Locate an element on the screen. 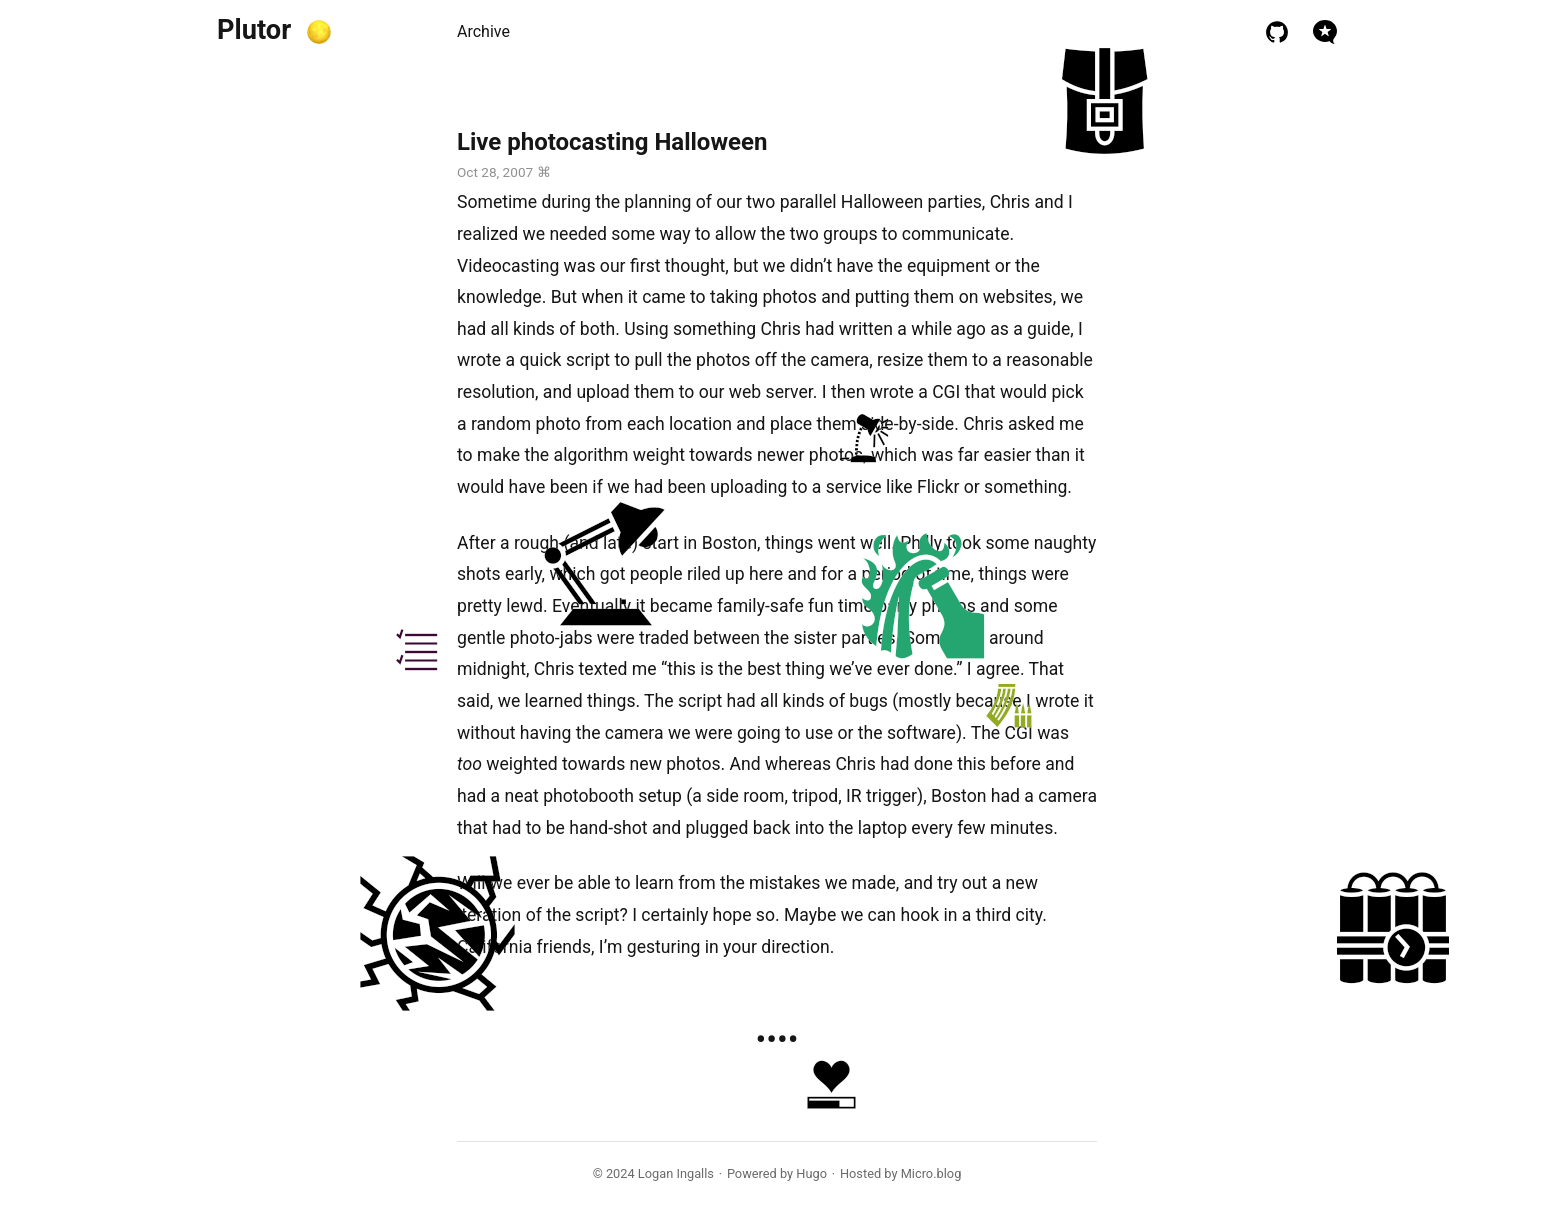 The image size is (1554, 1205). player health or life remaining is located at coordinates (831, 1084).